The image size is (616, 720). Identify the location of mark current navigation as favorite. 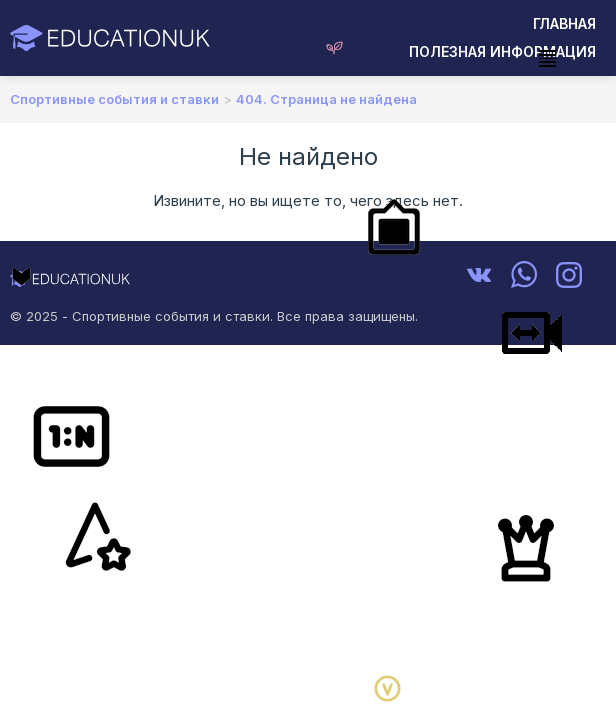
(95, 535).